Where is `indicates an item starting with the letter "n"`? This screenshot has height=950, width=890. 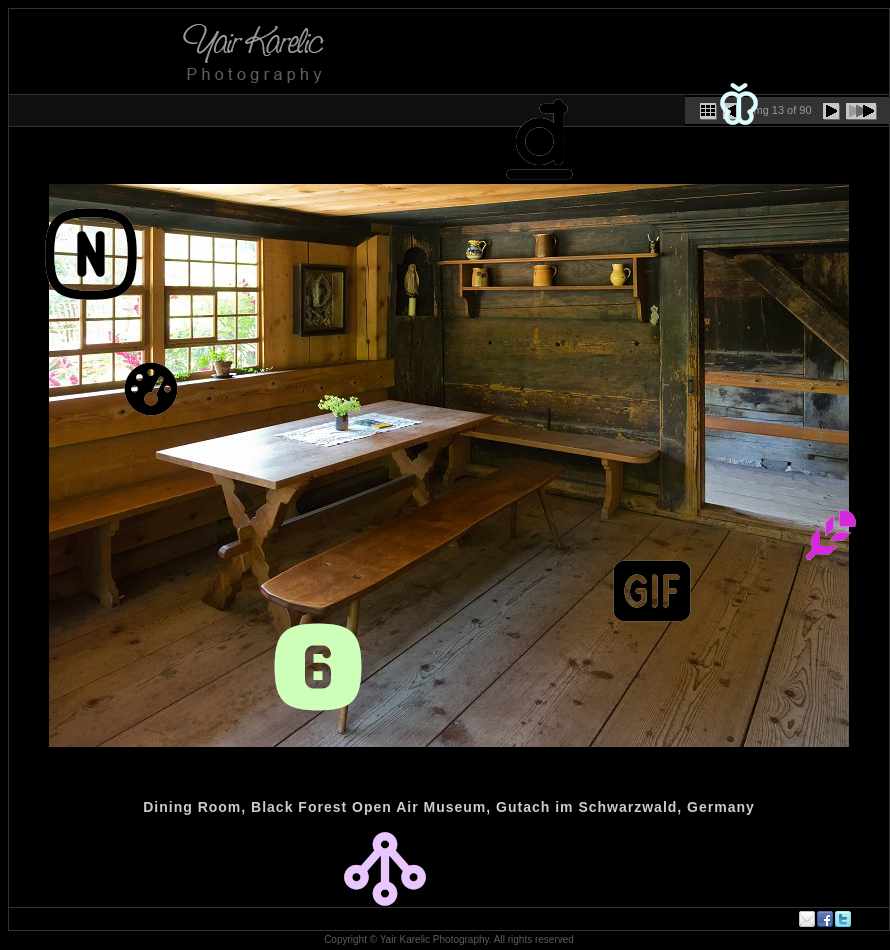 indicates an item starting with the letter "n" is located at coordinates (91, 254).